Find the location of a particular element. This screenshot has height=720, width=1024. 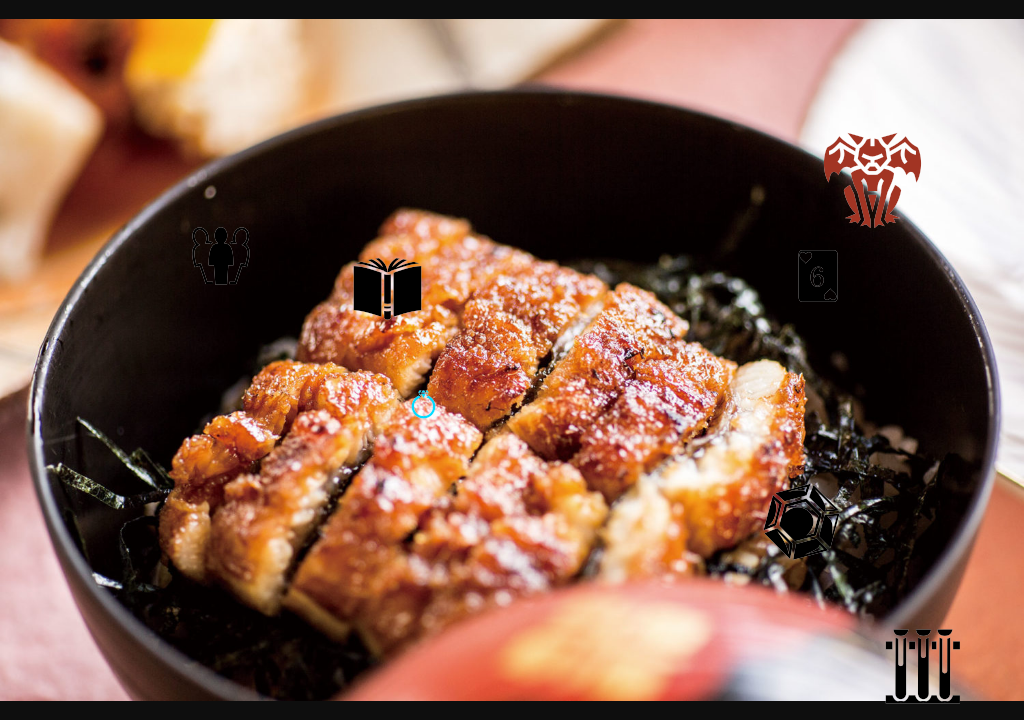

switch to multiplayer or team mode is located at coordinates (221, 256).